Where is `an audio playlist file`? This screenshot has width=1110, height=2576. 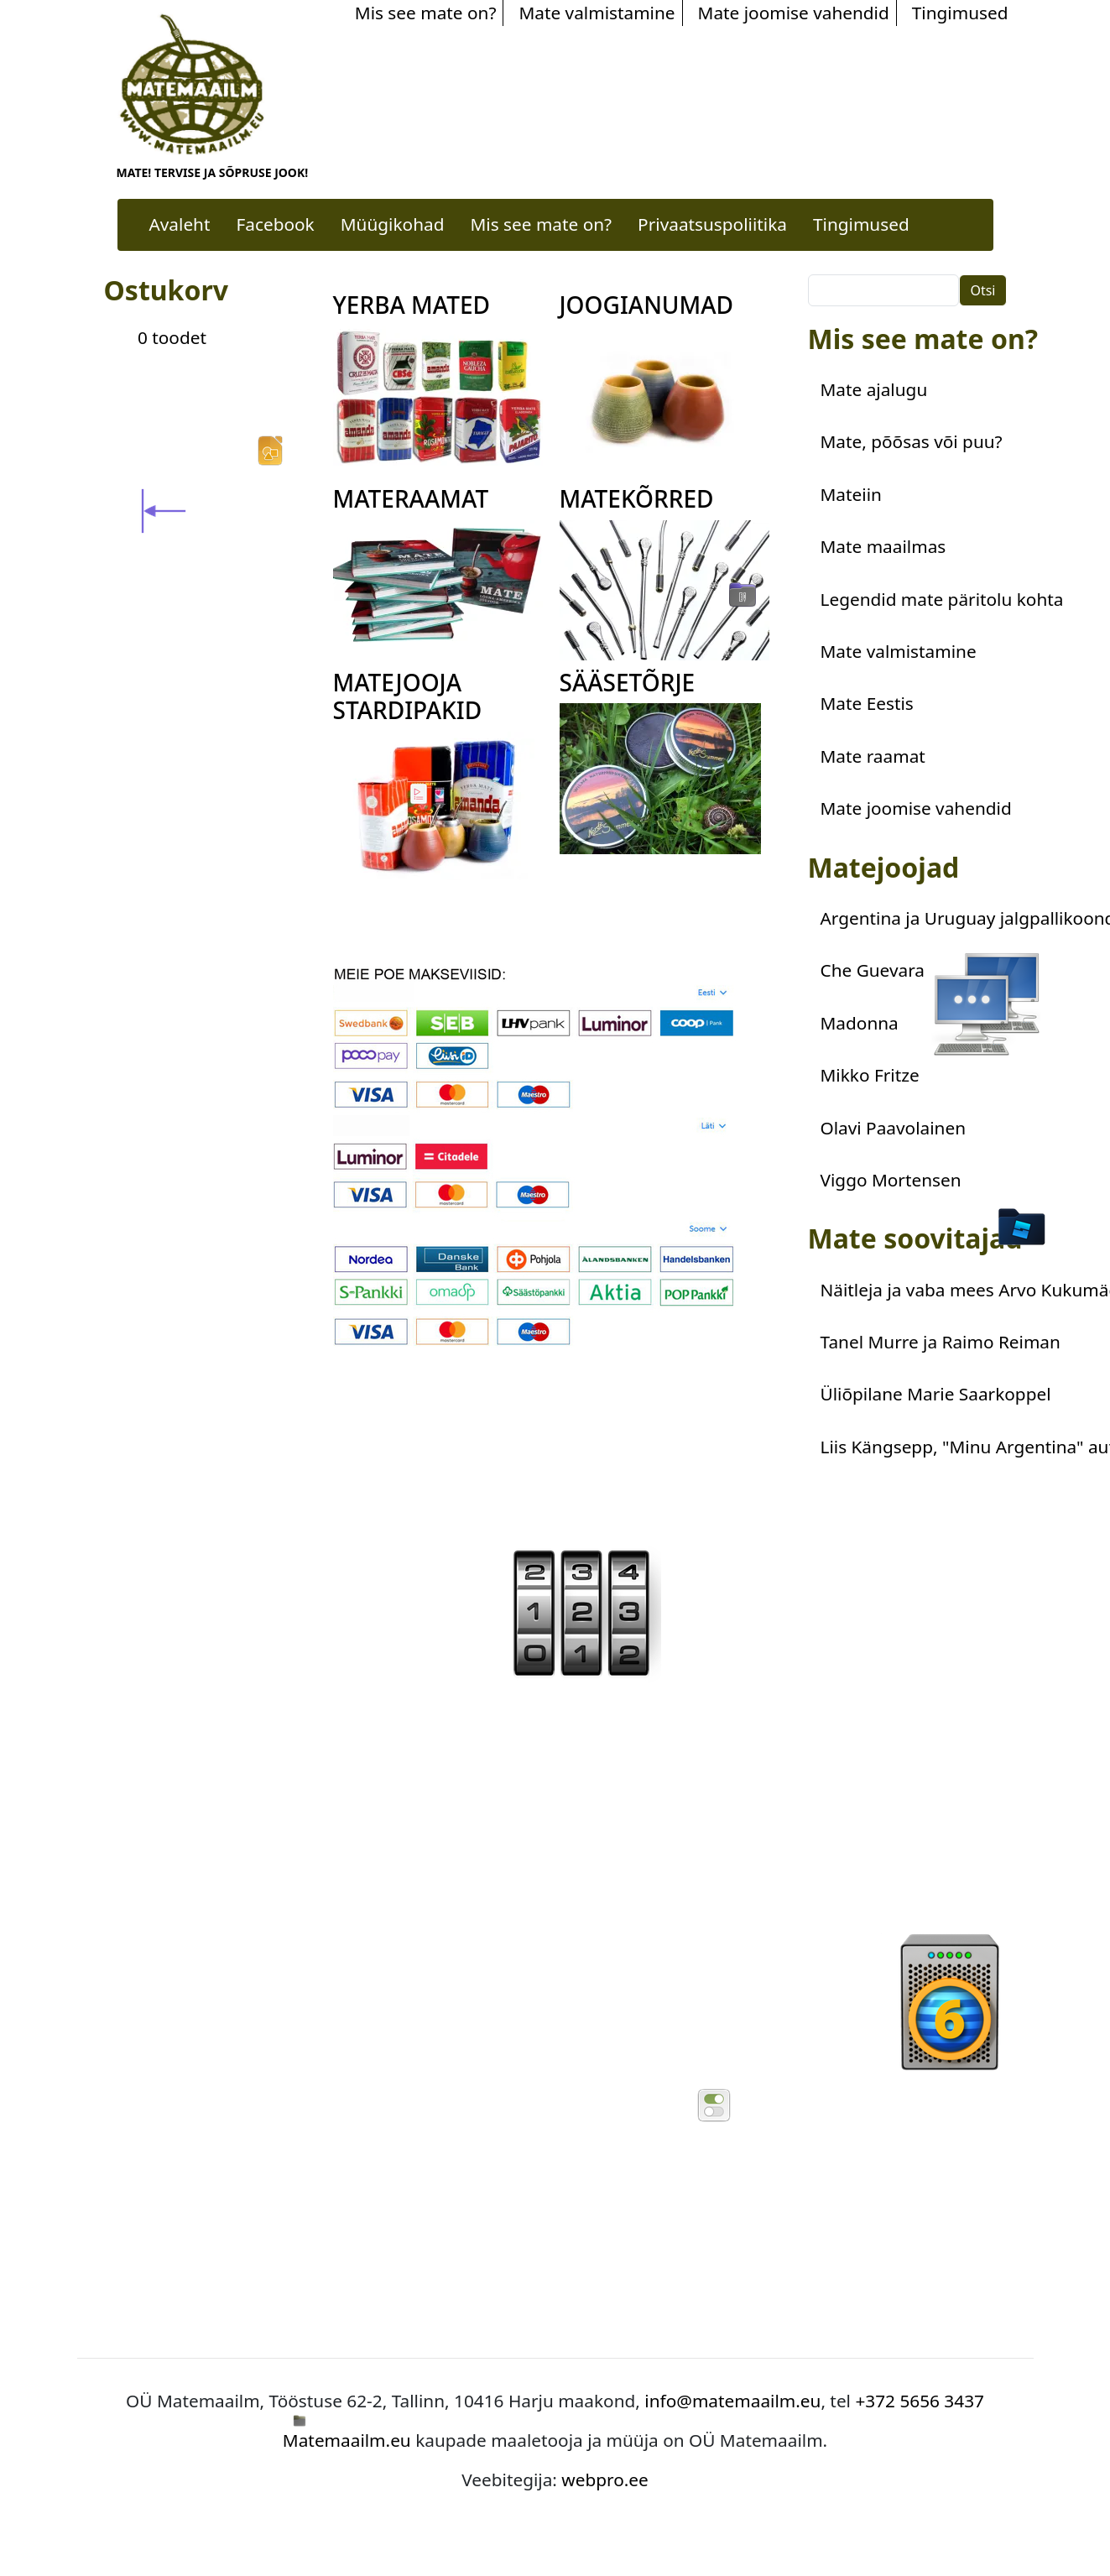
an audio playlist file is located at coordinates (419, 794).